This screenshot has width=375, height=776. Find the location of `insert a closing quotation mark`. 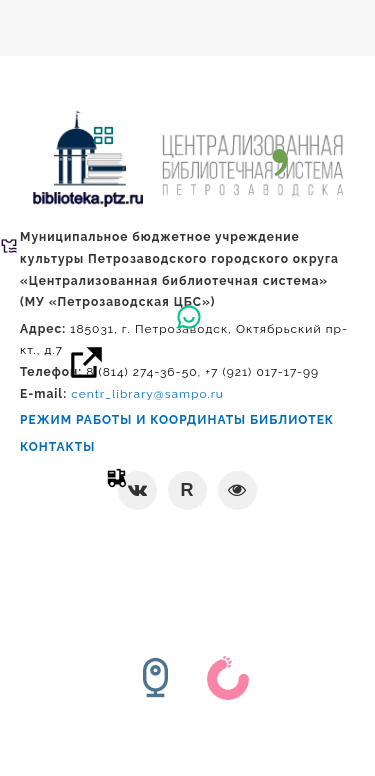

insert a closing quotation mark is located at coordinates (280, 162).